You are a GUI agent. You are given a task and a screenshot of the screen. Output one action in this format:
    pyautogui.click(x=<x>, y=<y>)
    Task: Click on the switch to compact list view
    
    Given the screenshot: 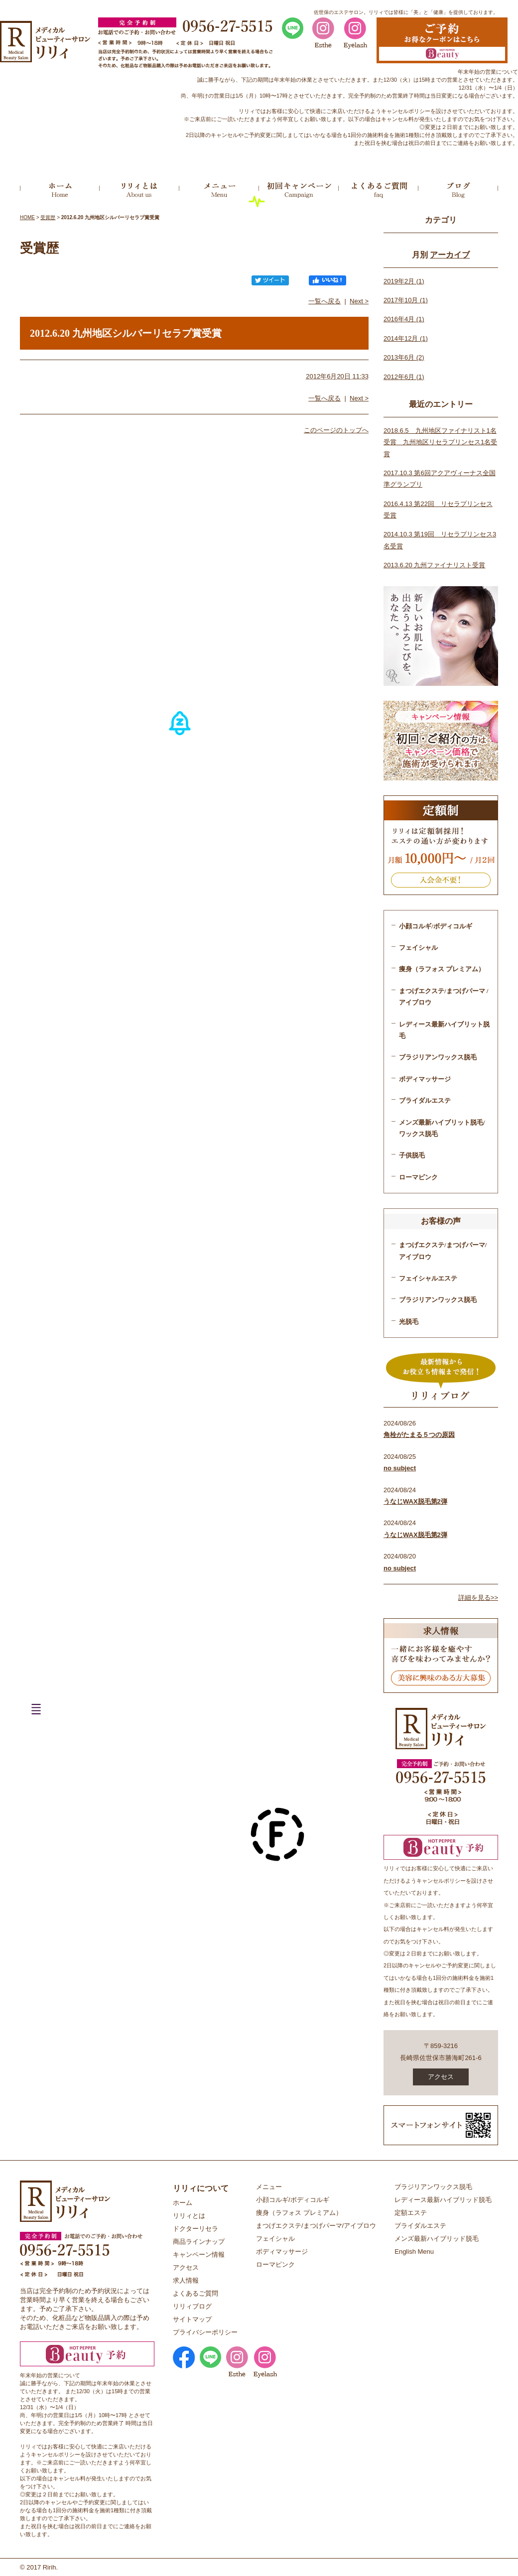 What is the action you would take?
    pyautogui.click(x=36, y=1709)
    